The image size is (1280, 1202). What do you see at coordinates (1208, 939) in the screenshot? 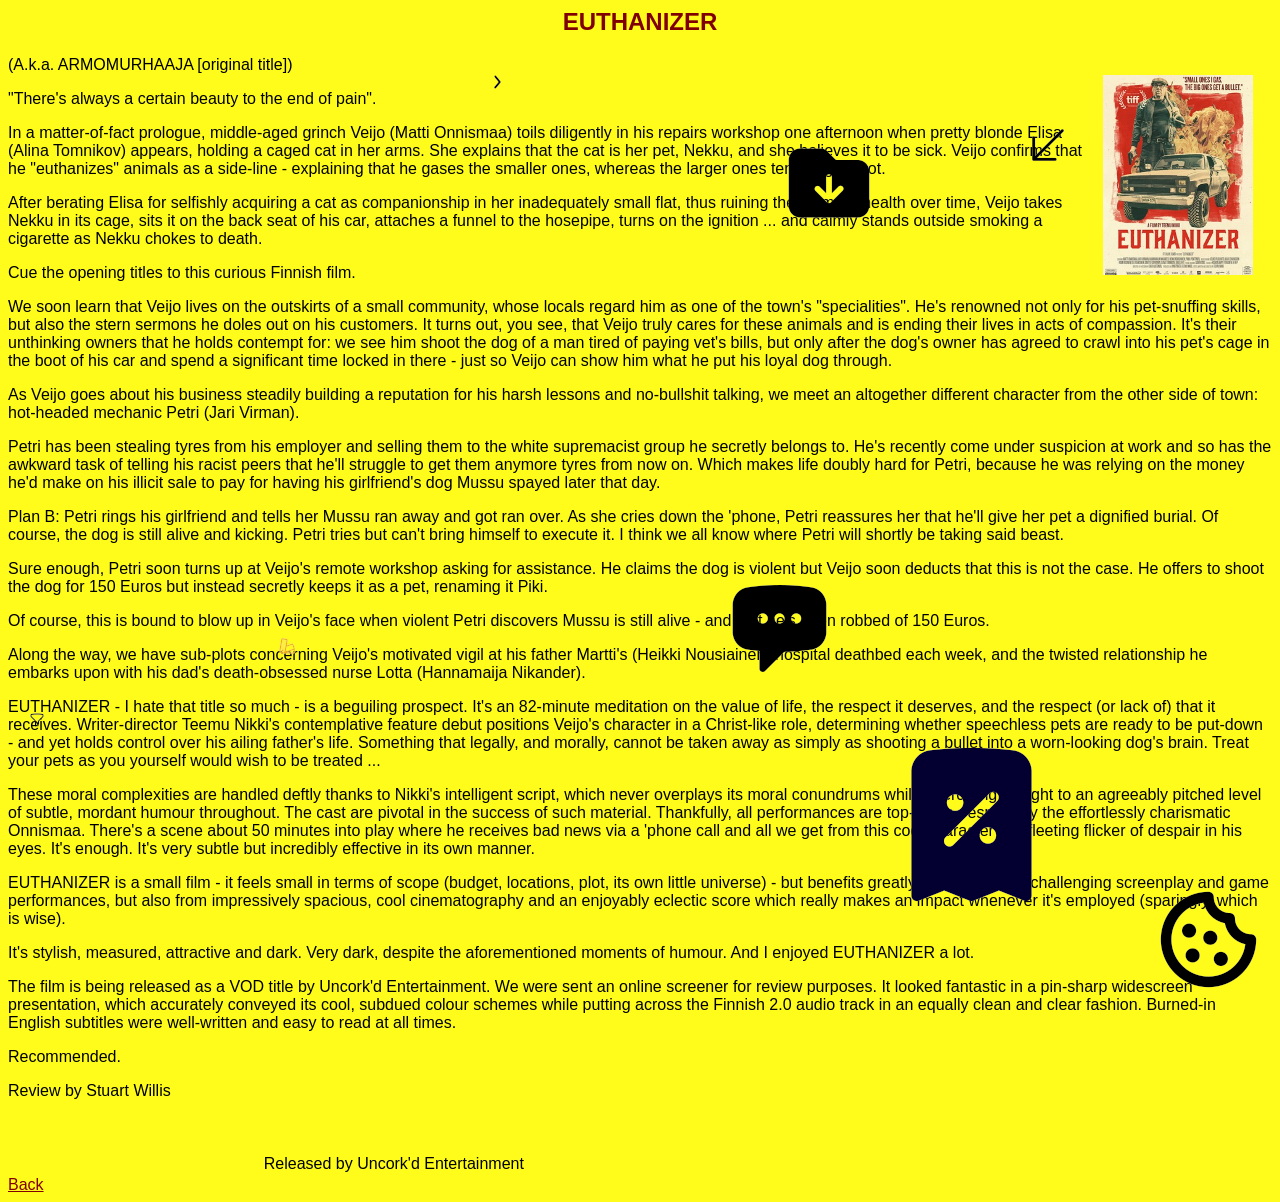
I see `manage cookie preferences and privacy settings` at bounding box center [1208, 939].